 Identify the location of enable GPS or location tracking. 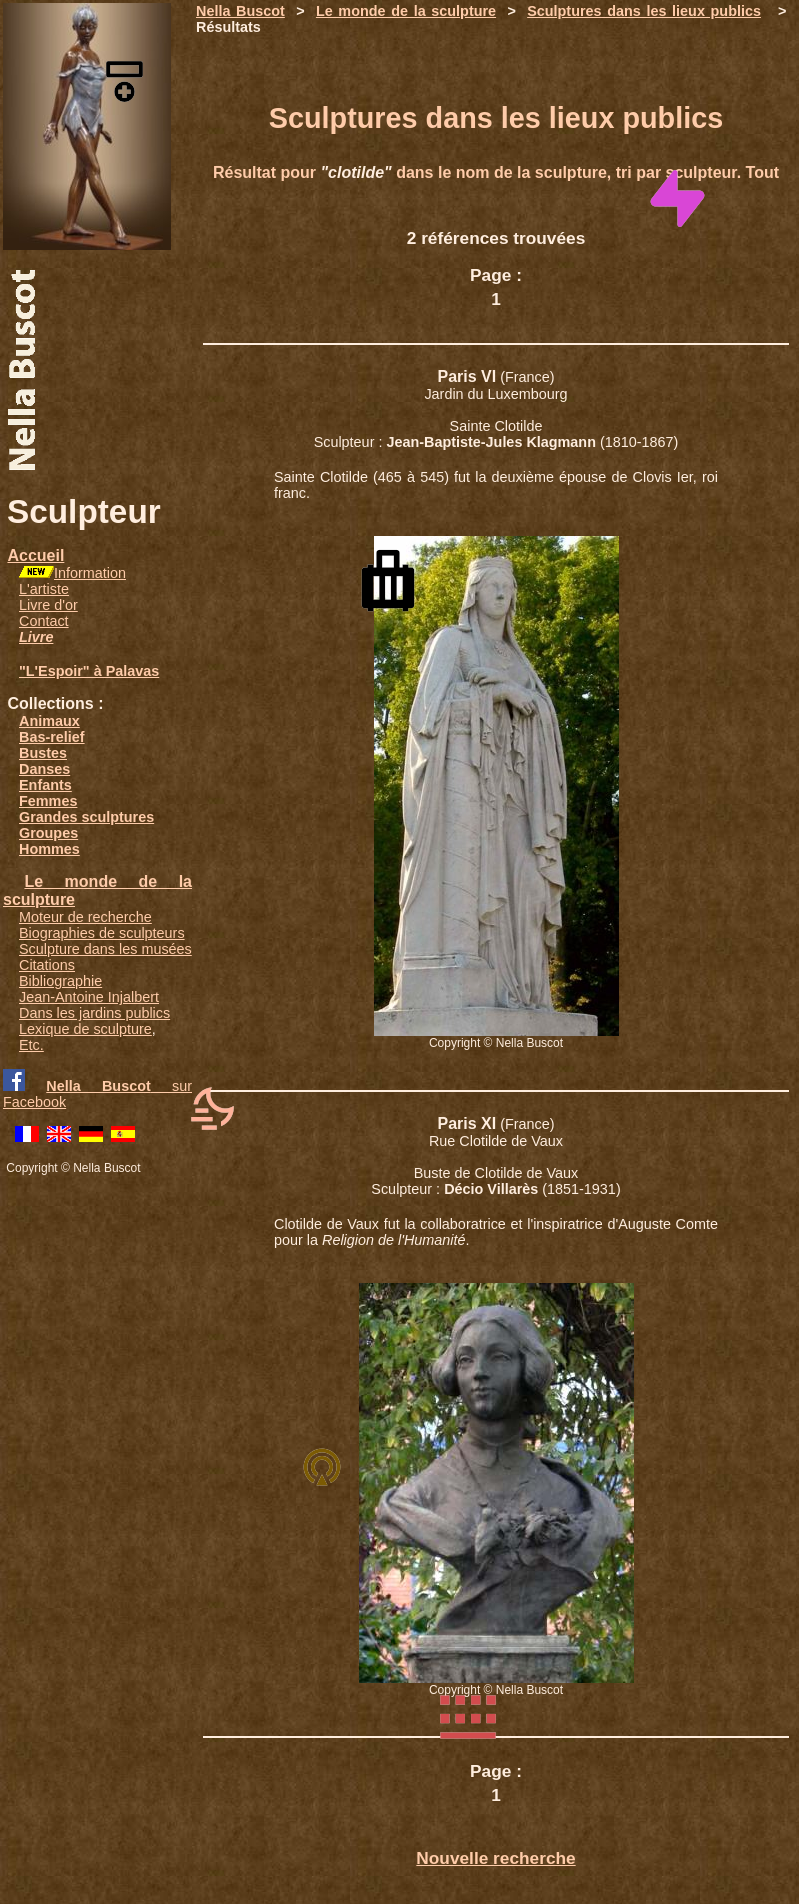
(322, 1467).